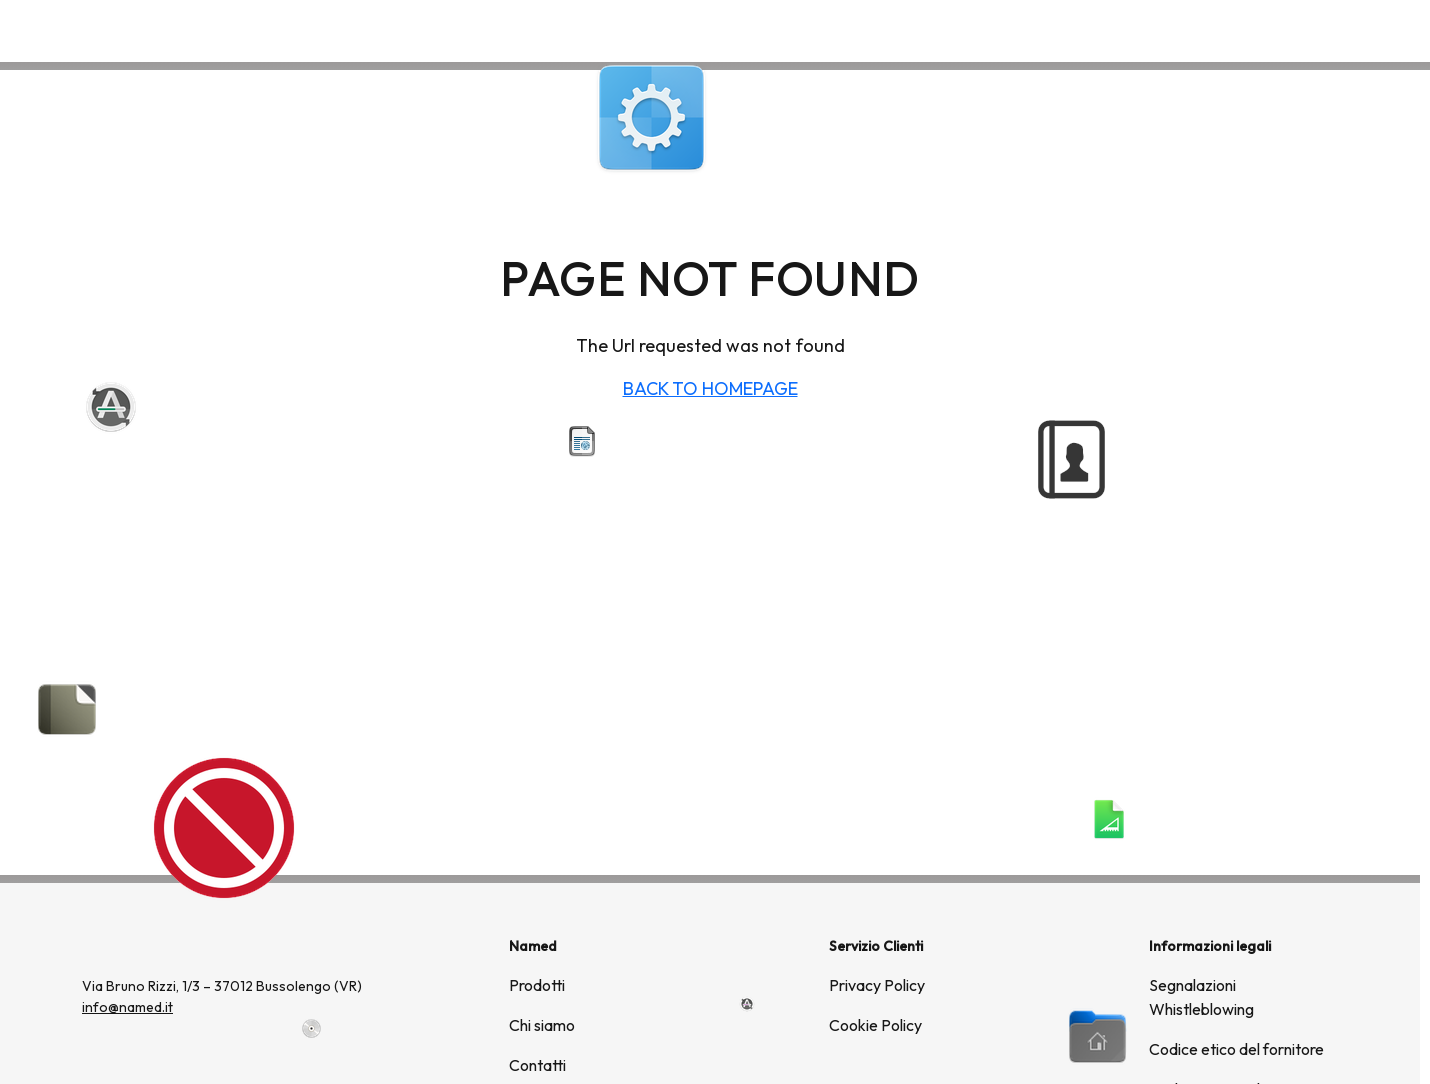 This screenshot has height=1084, width=1430. What do you see at coordinates (111, 407) in the screenshot?
I see `open the software updater application` at bounding box center [111, 407].